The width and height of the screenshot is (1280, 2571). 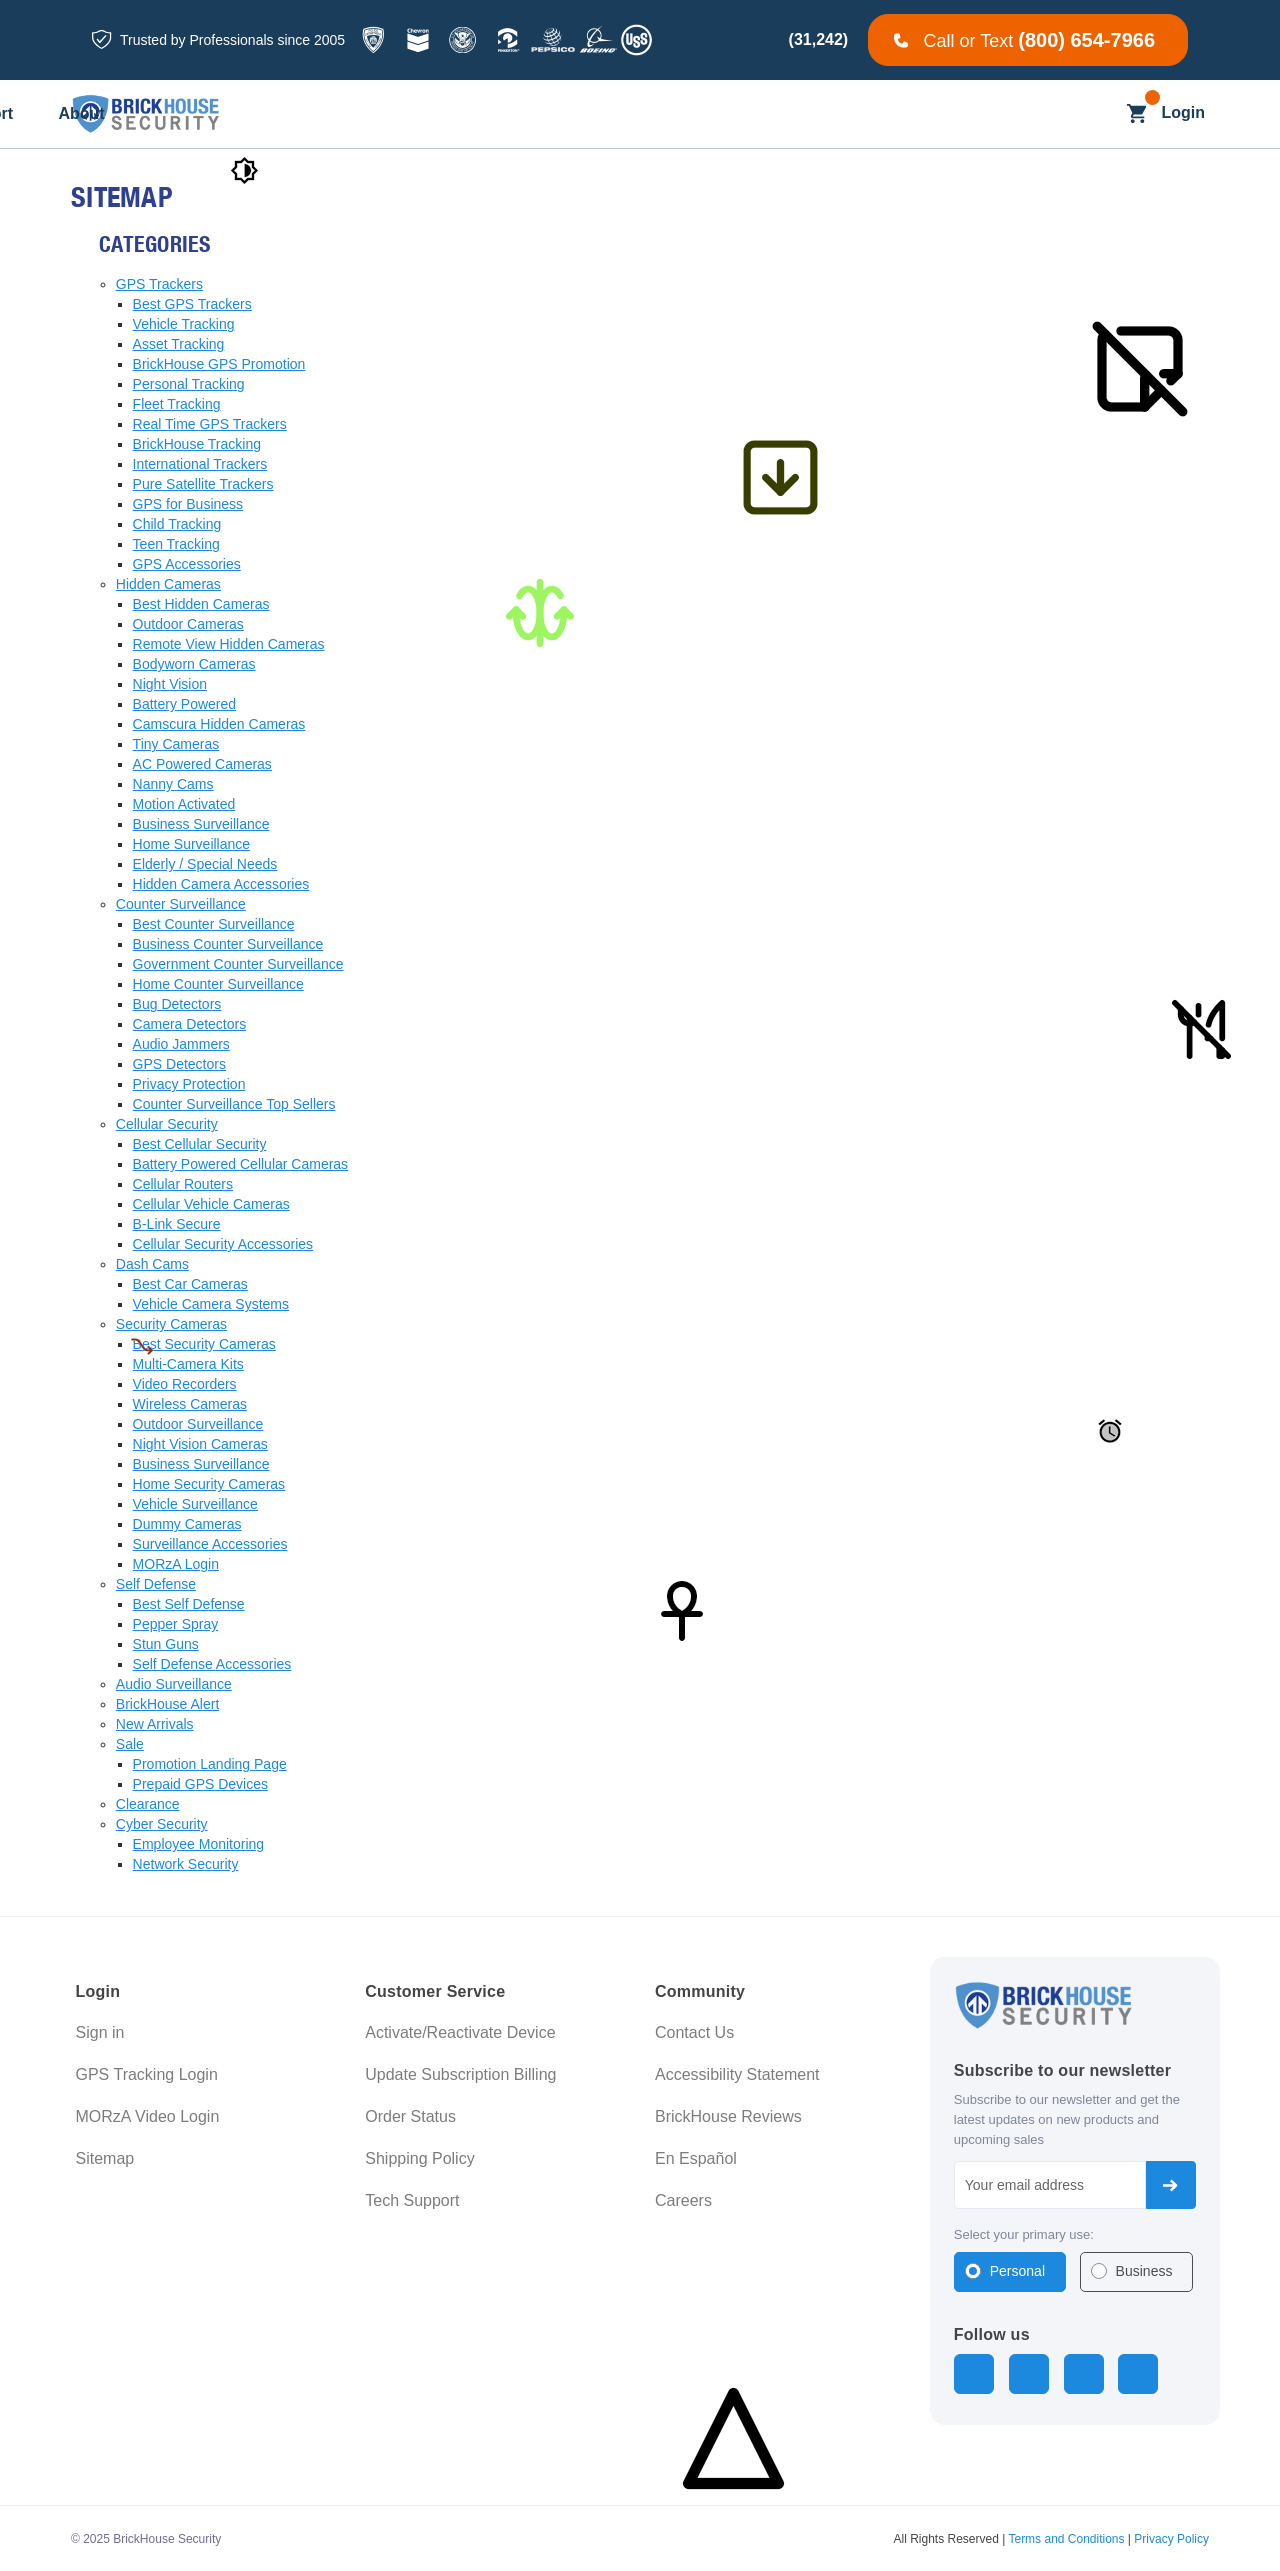 What do you see at coordinates (244, 170) in the screenshot?
I see `adjust screen brightness settings` at bounding box center [244, 170].